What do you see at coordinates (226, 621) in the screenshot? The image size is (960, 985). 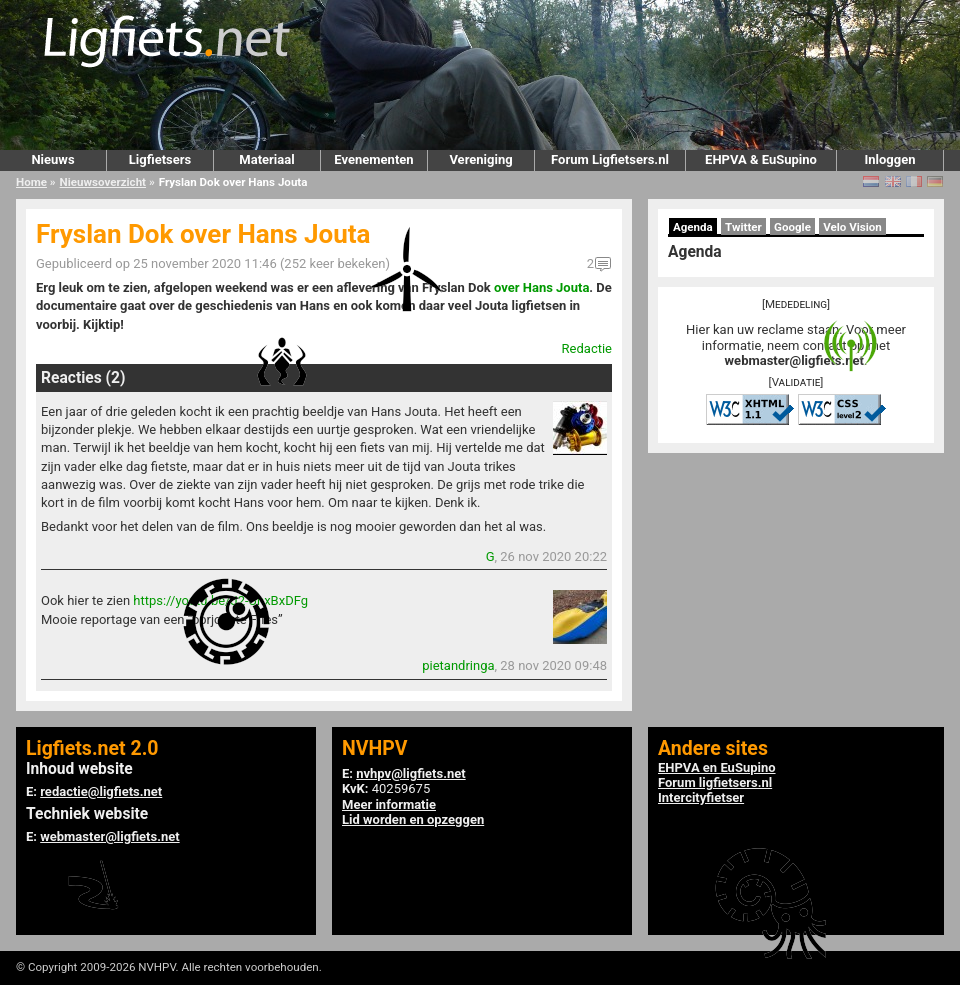 I see `access eye maze puzzle or minigame` at bounding box center [226, 621].